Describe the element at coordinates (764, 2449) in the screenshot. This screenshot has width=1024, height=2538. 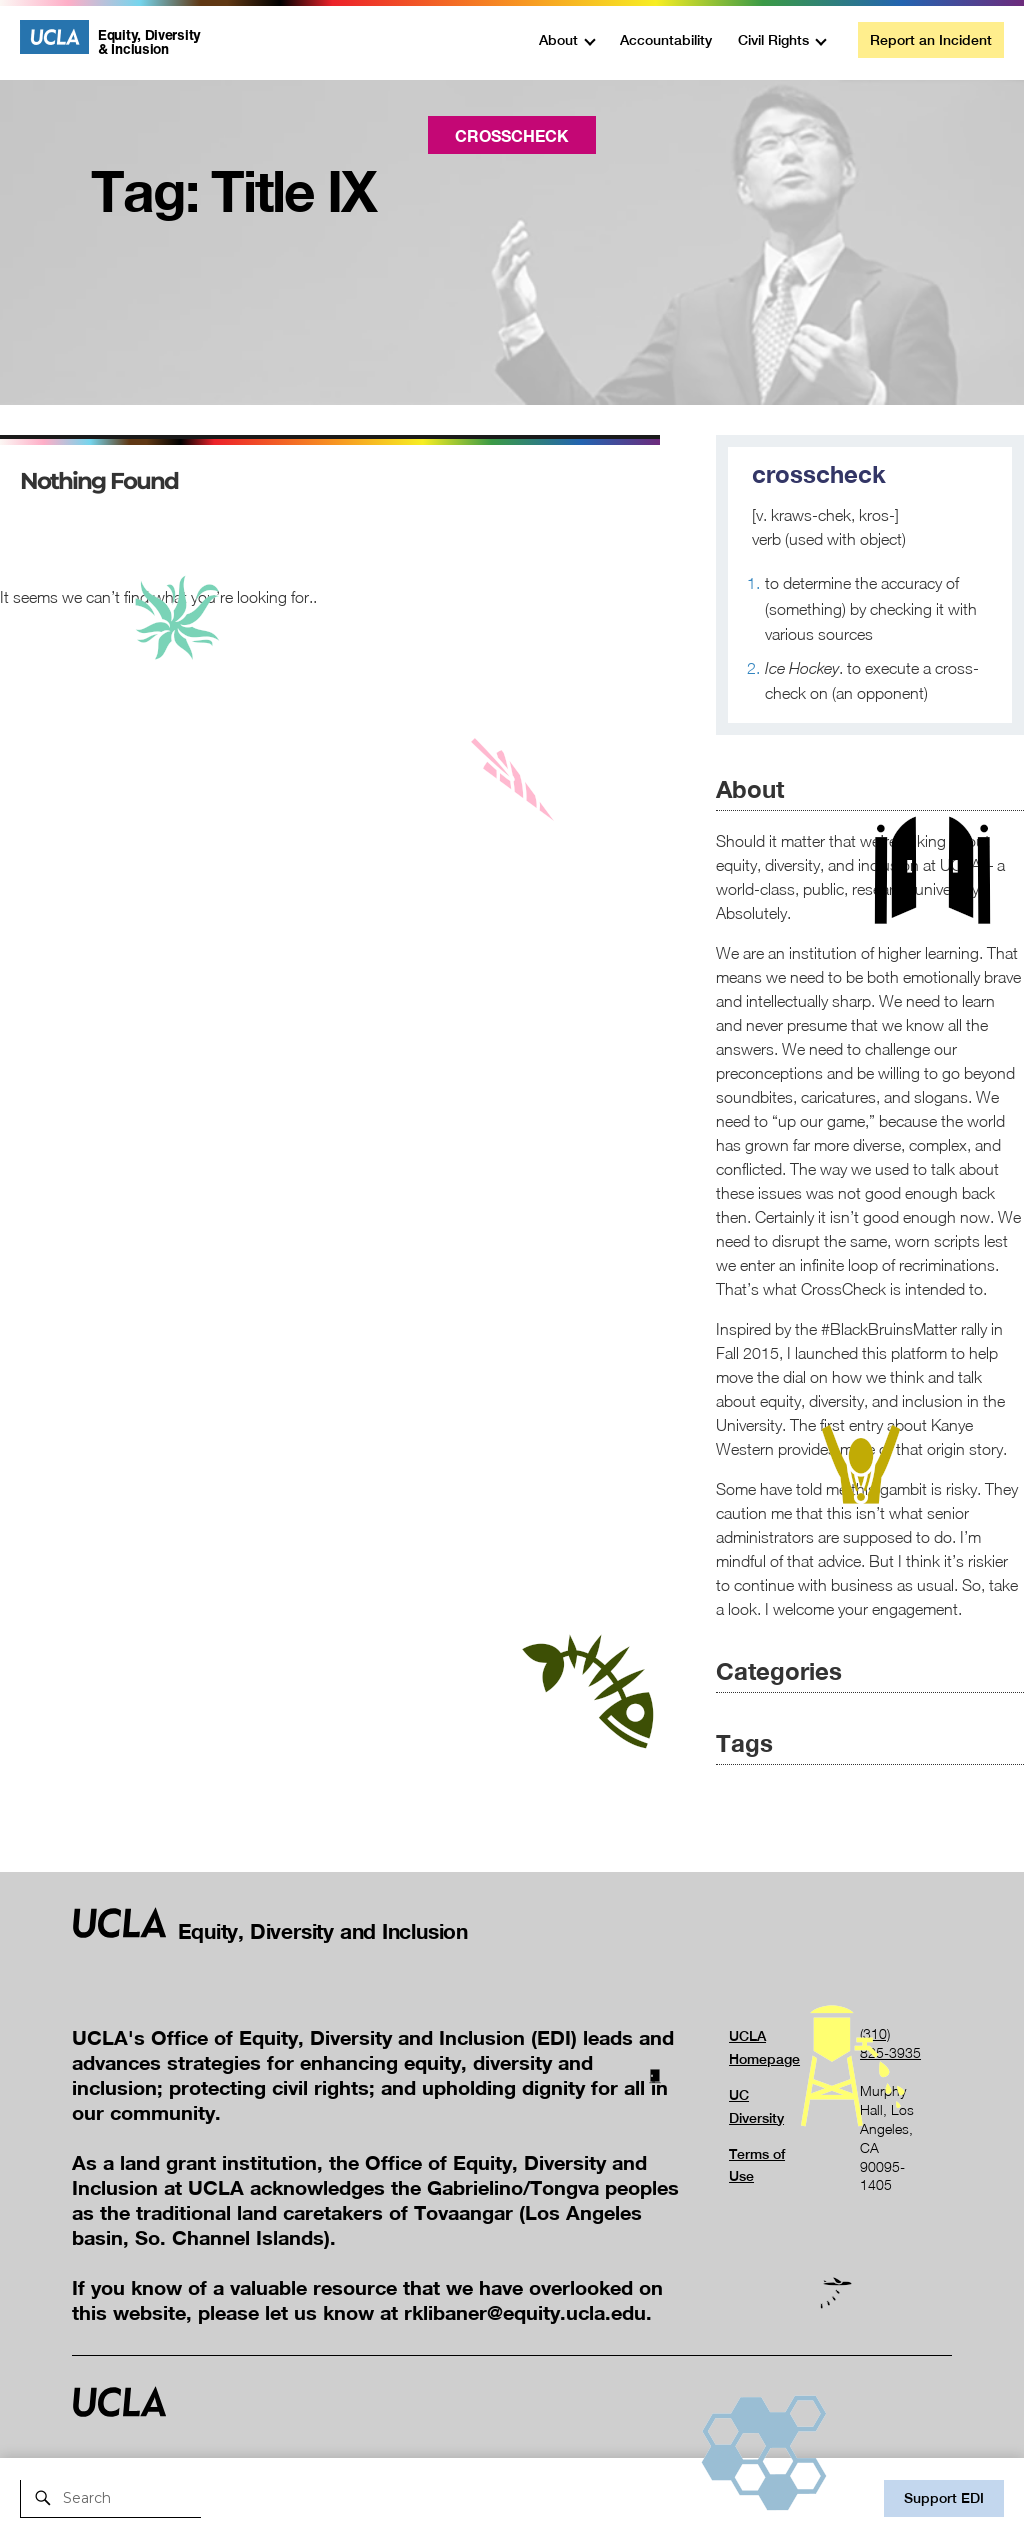
I see `access hexagonal grid or tile-based game mode` at that location.